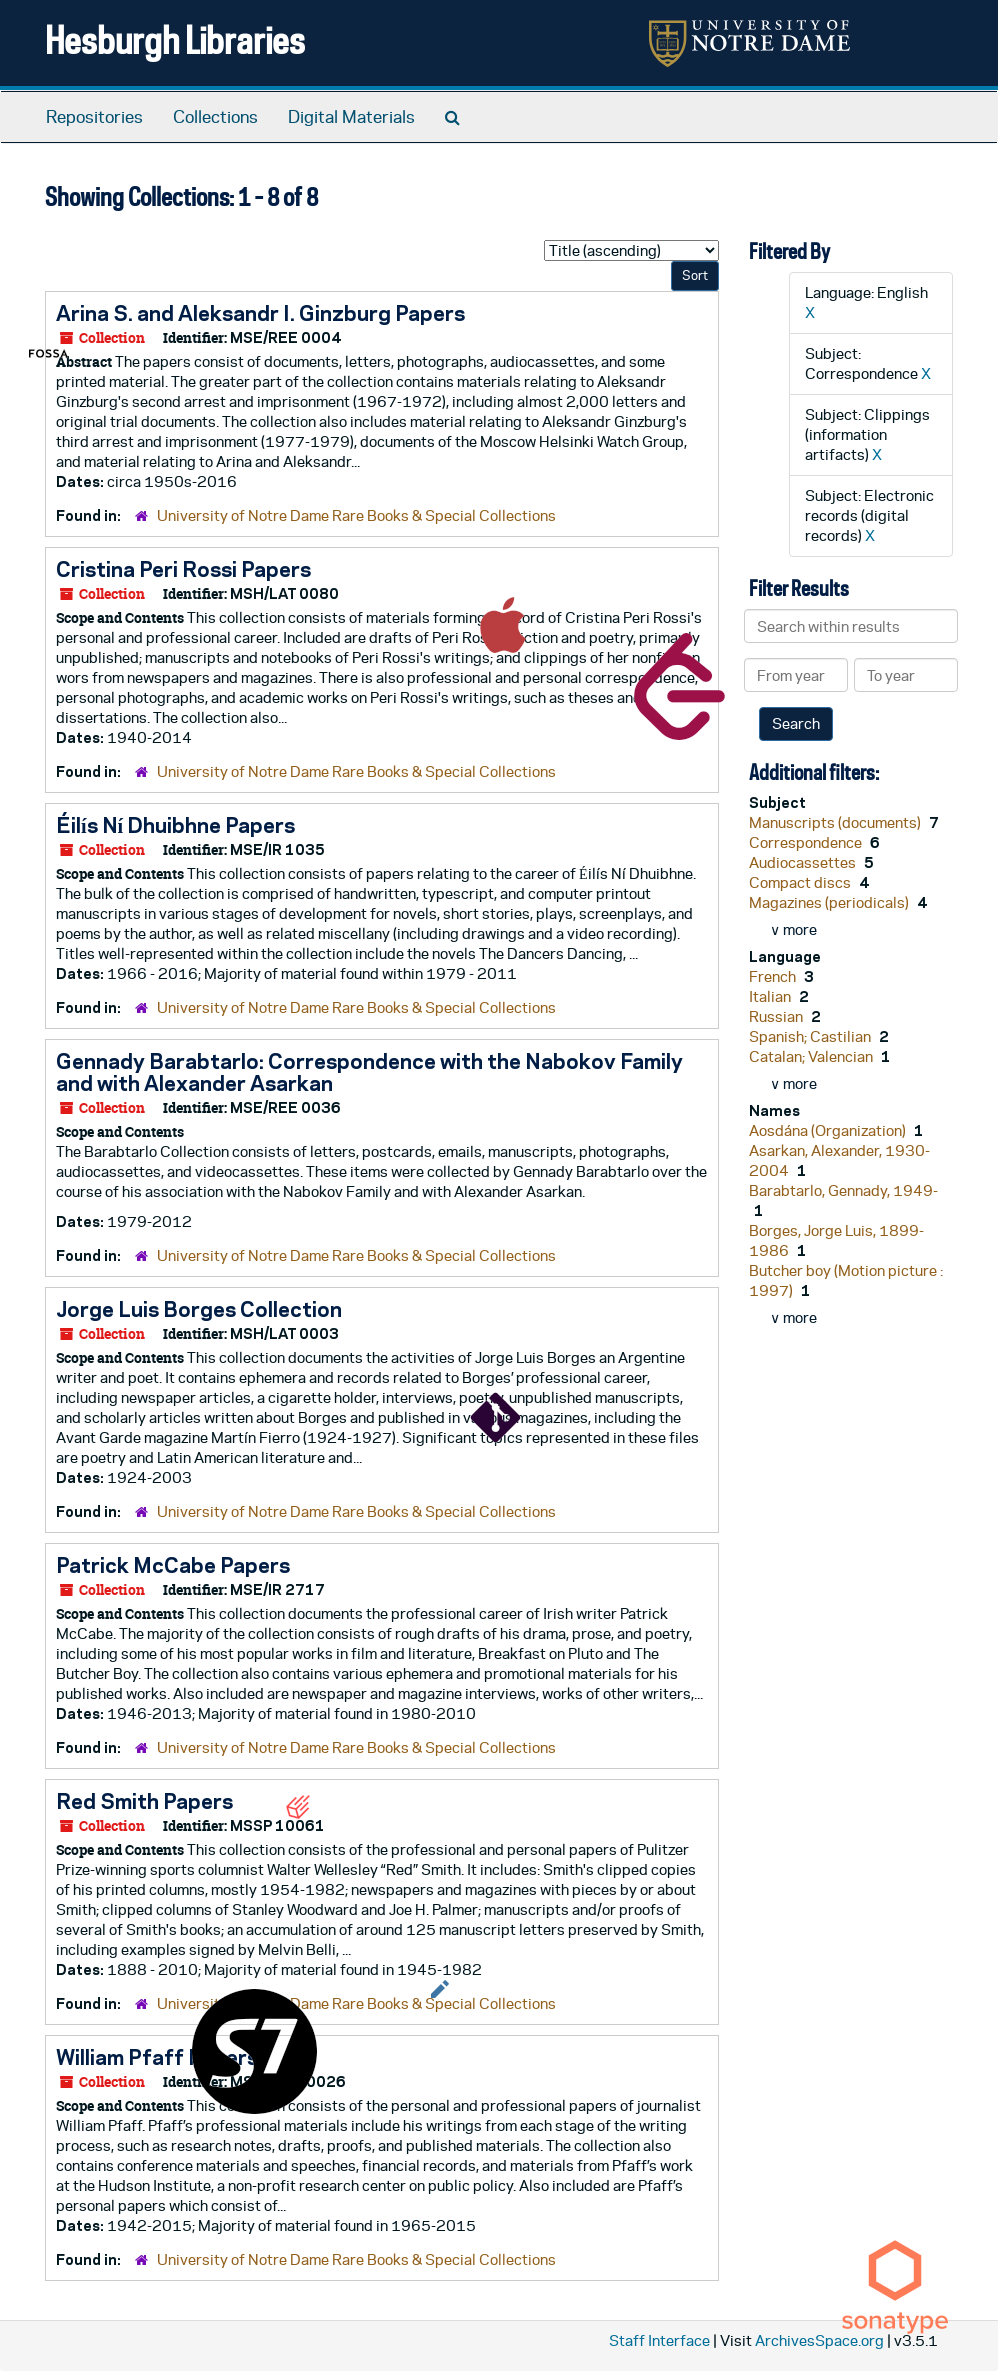 The height and width of the screenshot is (2371, 998). I want to click on s7 airlines logo, so click(254, 2051).